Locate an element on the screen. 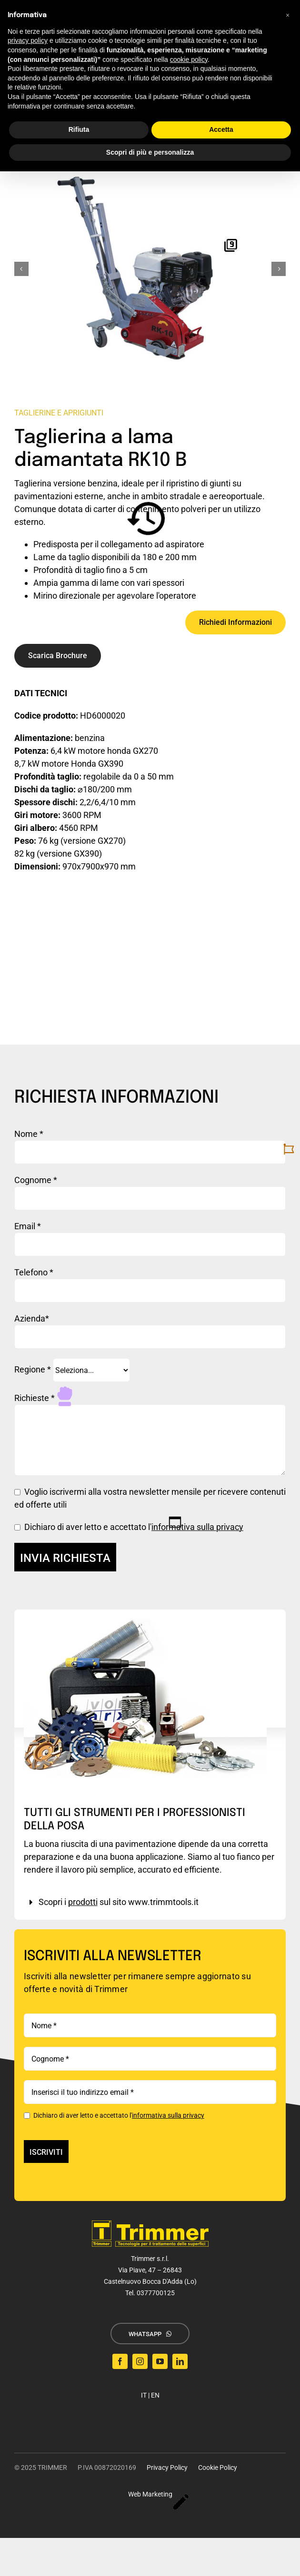 Image resolution: width=300 pixels, height=2576 pixels. indicates 9 items or layers stacked is located at coordinates (230, 245).